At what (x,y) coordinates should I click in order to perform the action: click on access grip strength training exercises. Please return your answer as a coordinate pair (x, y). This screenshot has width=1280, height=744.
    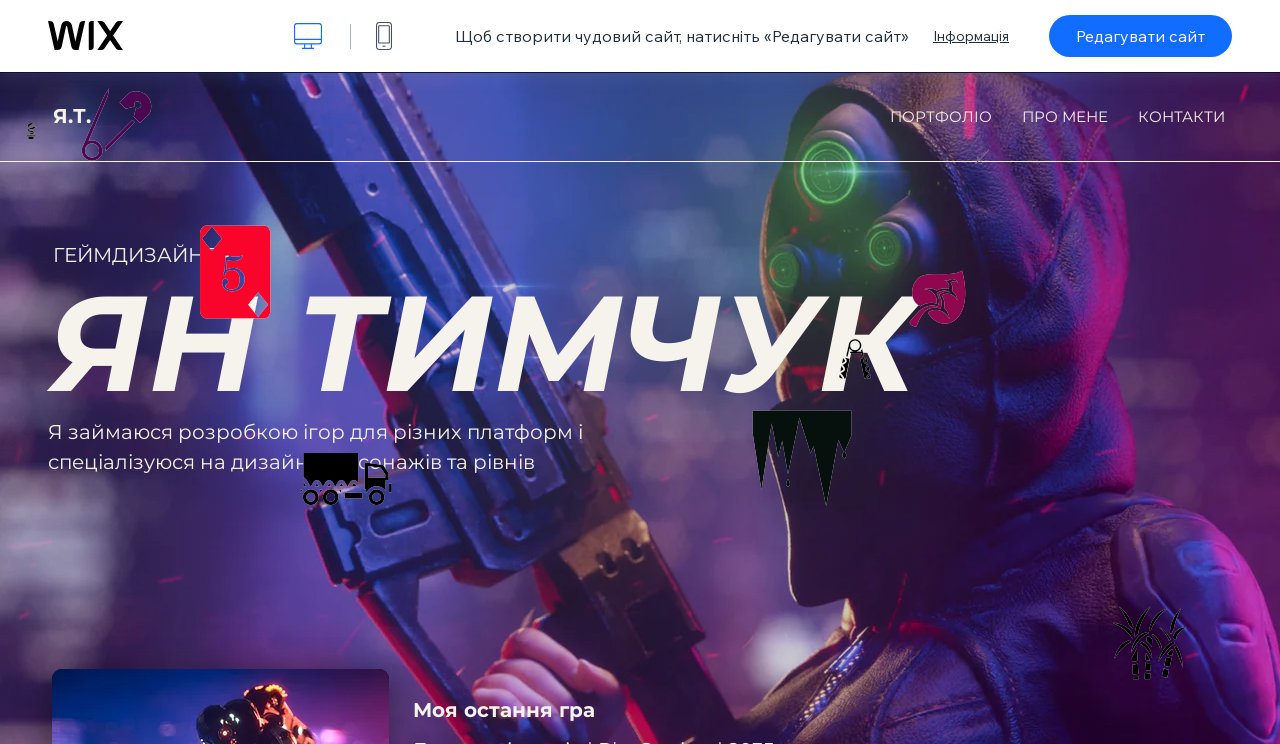
    Looking at the image, I should click on (855, 359).